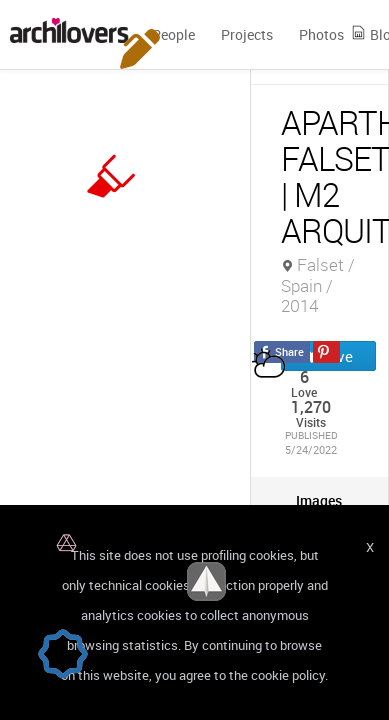 The width and height of the screenshot is (389, 720). What do you see at coordinates (206, 581) in the screenshot?
I see `send or share content` at bounding box center [206, 581].